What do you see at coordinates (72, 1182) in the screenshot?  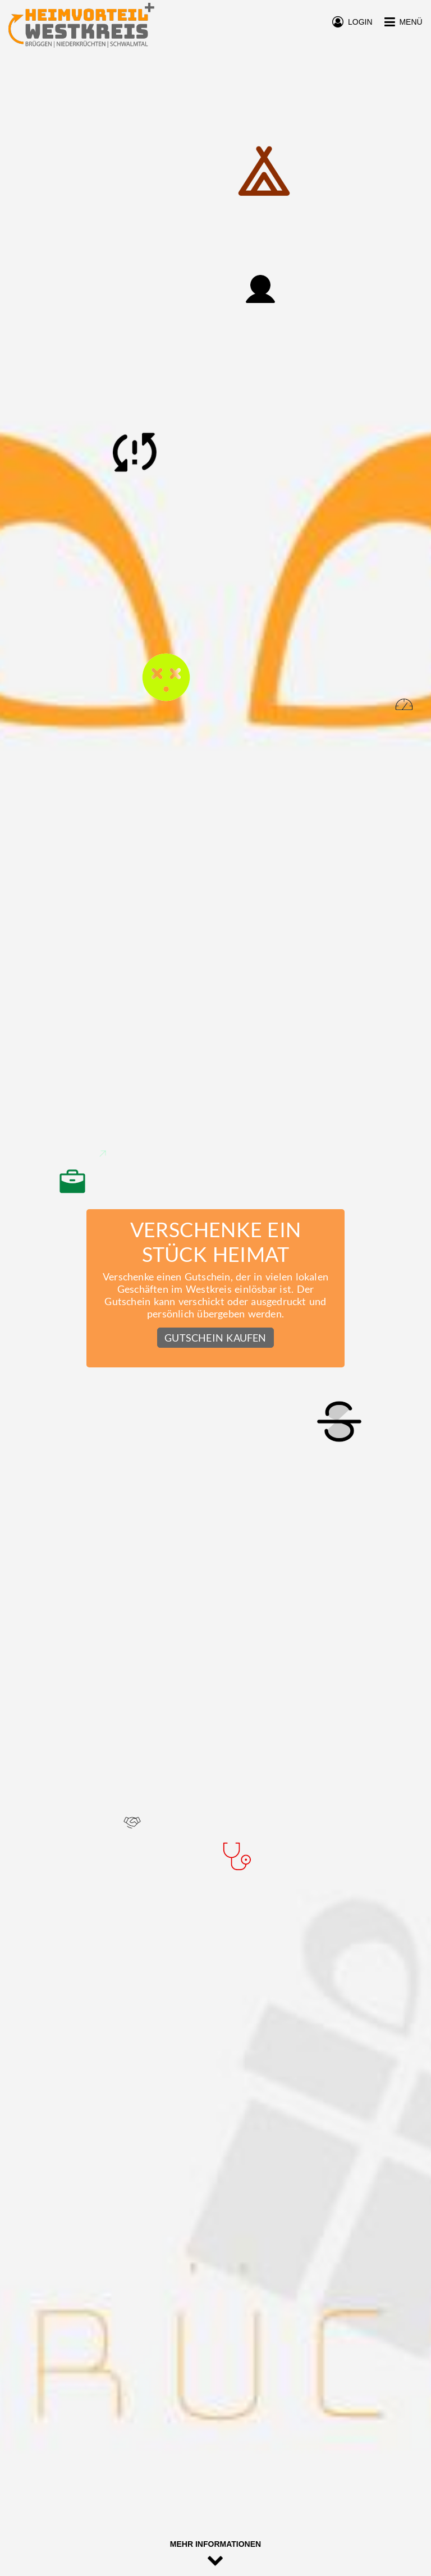 I see `access work or business-related content` at bounding box center [72, 1182].